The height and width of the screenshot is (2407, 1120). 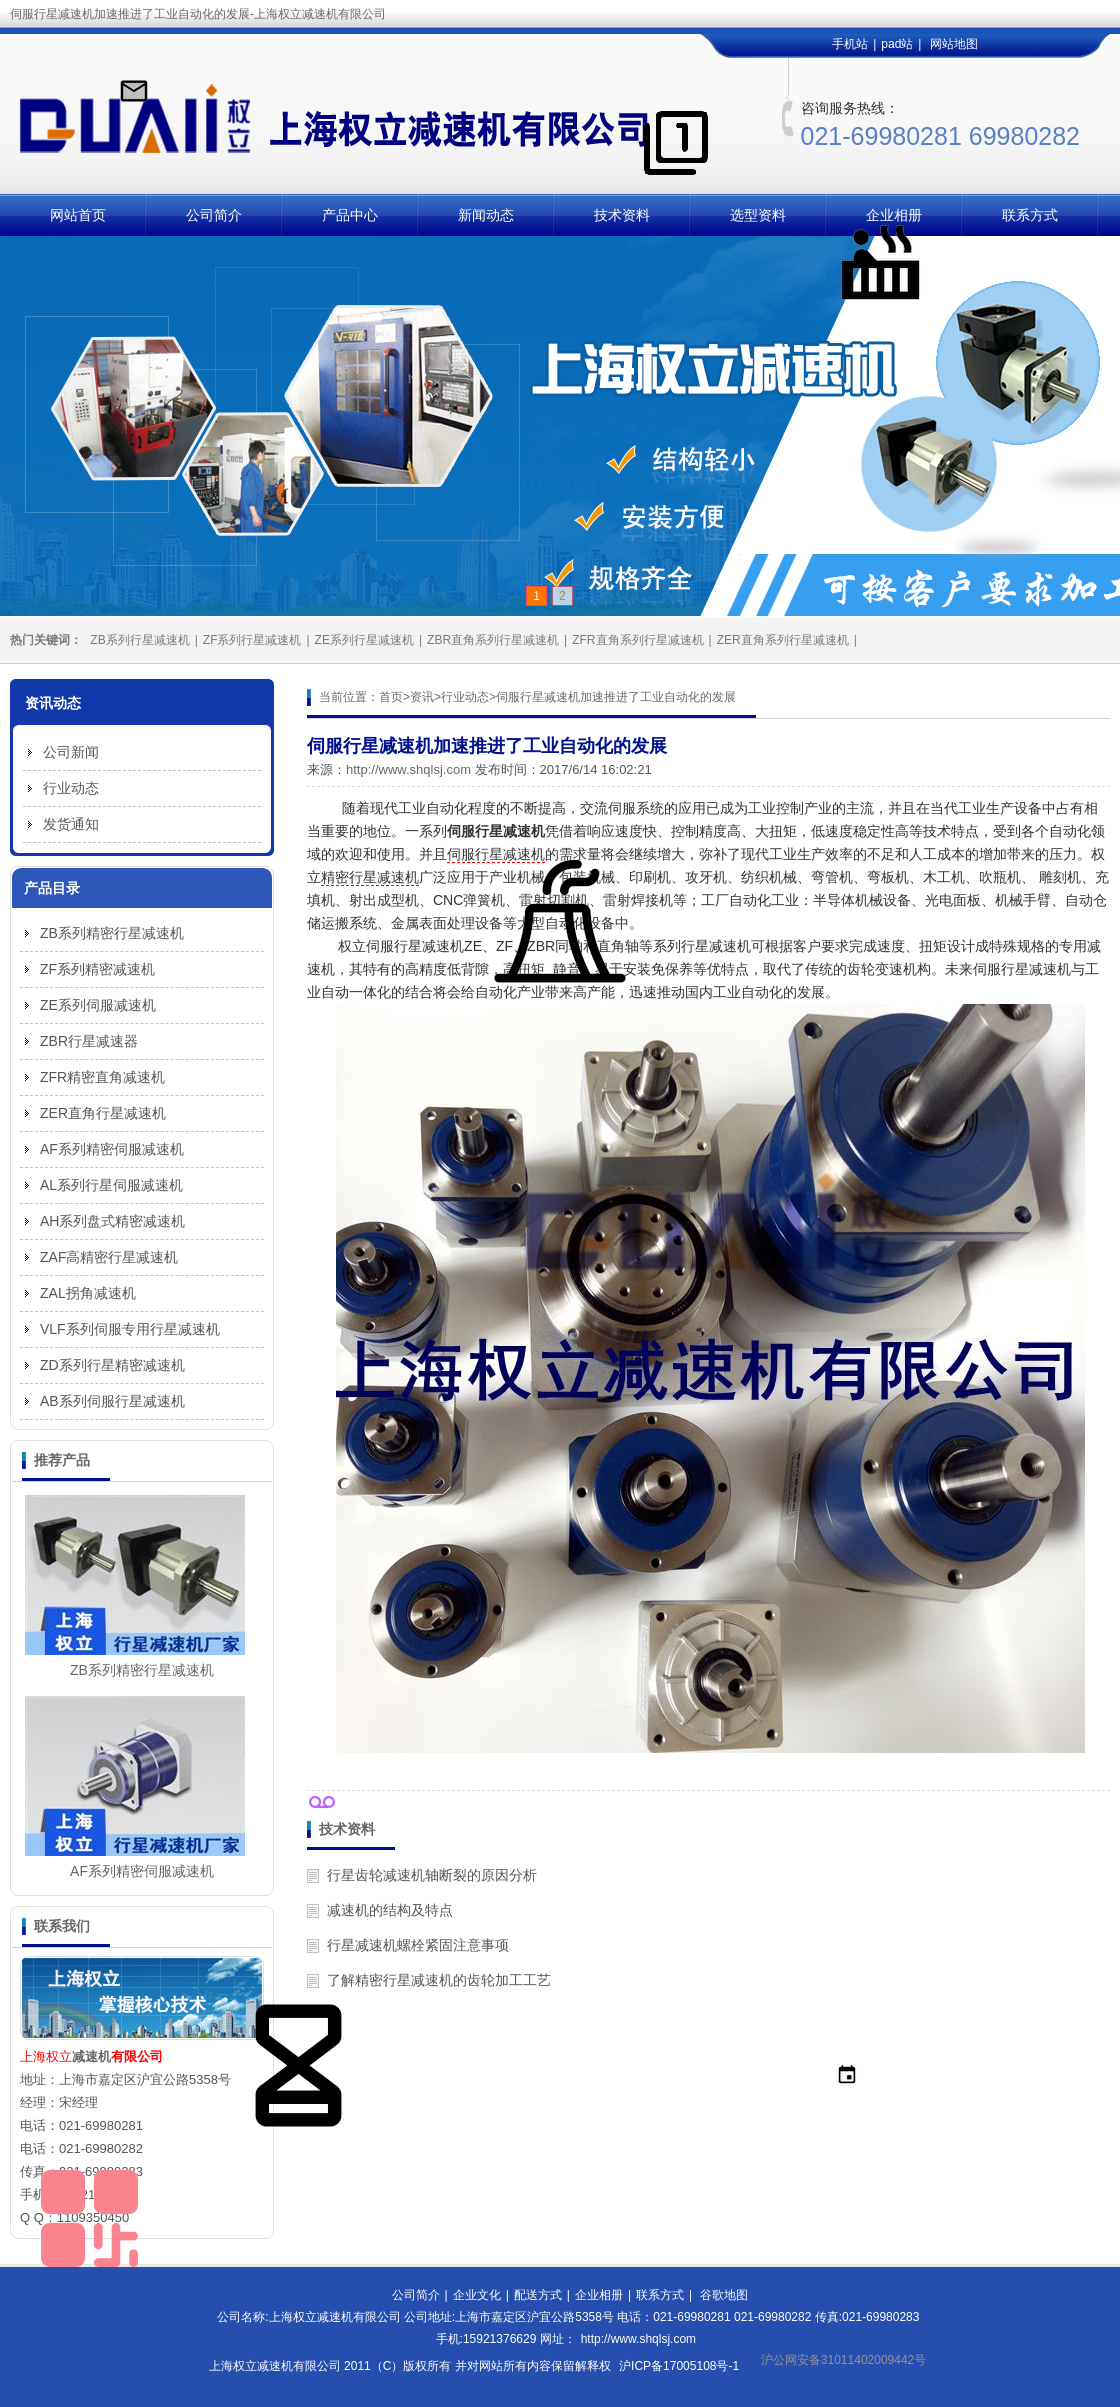 I want to click on indicates nuclear power or energy facility, so click(x=560, y=930).